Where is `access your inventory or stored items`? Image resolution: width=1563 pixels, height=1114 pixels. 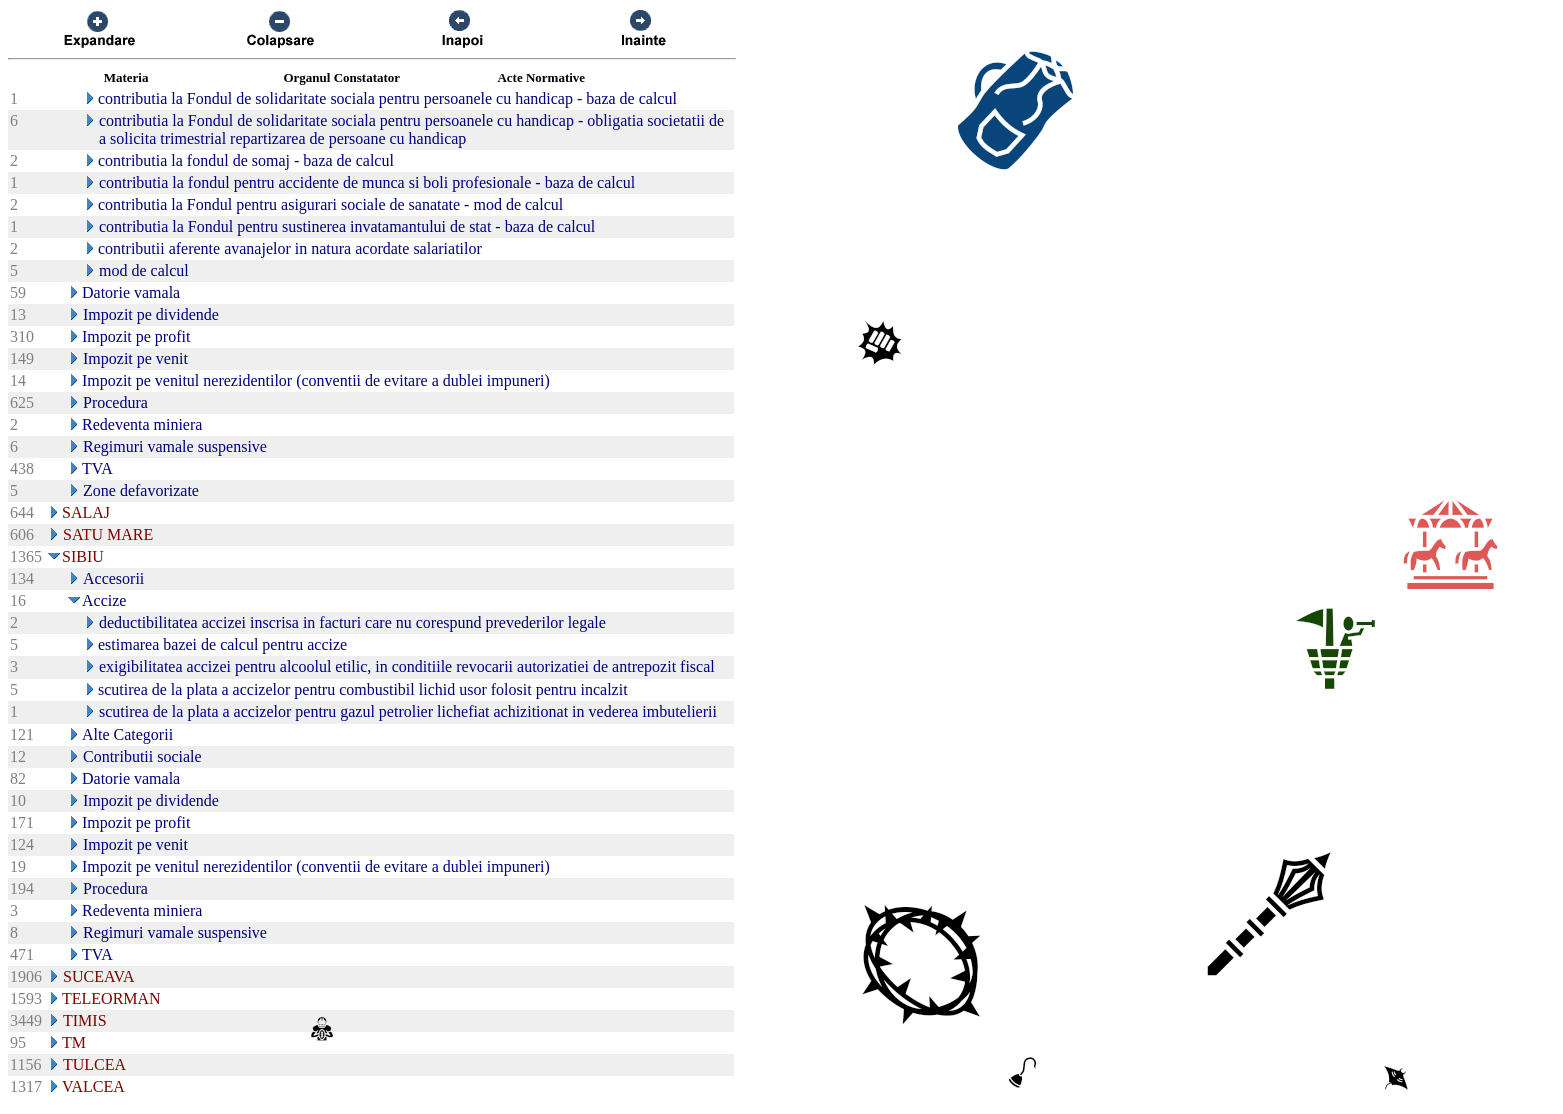 access your inventory or stored items is located at coordinates (1015, 110).